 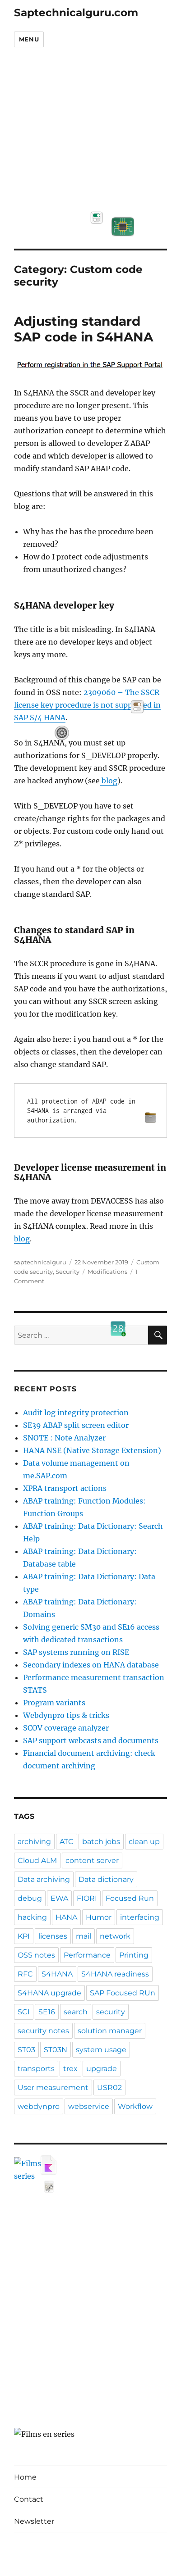 I want to click on a kotlin source code file, so click(x=48, y=2165).